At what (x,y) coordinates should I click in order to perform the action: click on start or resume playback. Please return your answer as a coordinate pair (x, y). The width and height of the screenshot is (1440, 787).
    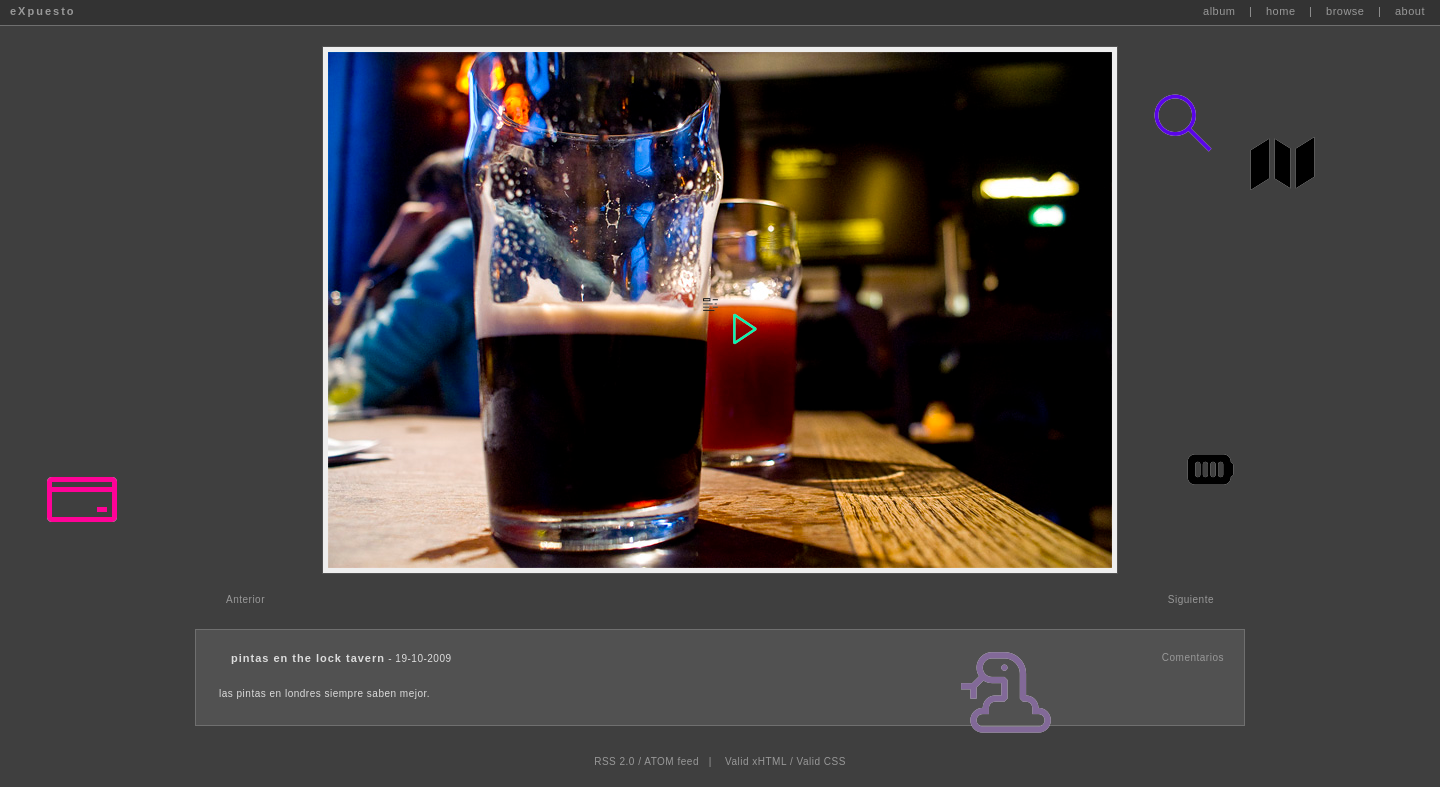
    Looking at the image, I should click on (745, 328).